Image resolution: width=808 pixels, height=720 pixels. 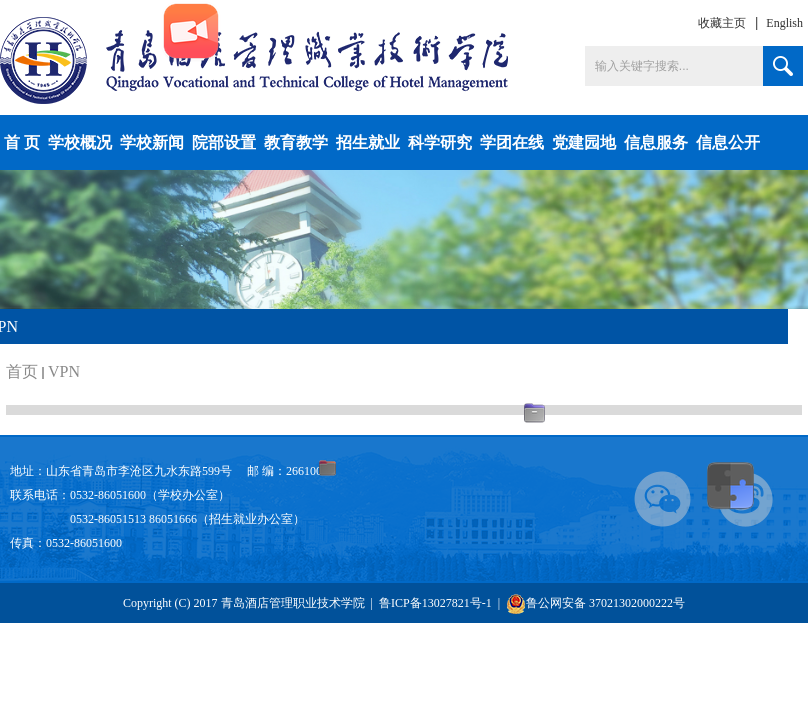 What do you see at coordinates (534, 412) in the screenshot?
I see `open the file manager application` at bounding box center [534, 412].